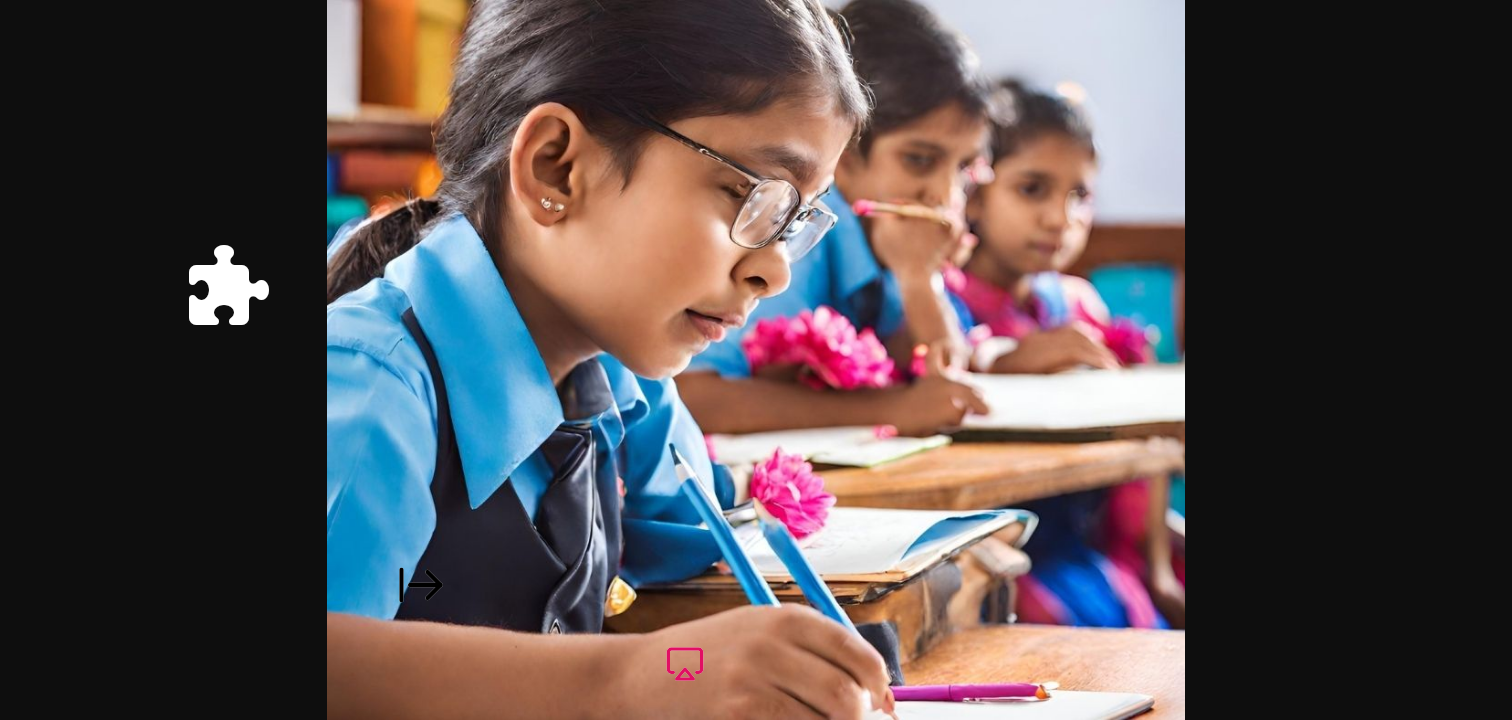 This screenshot has height=720, width=1512. What do you see at coordinates (229, 285) in the screenshot?
I see `access plugins or extensions` at bounding box center [229, 285].